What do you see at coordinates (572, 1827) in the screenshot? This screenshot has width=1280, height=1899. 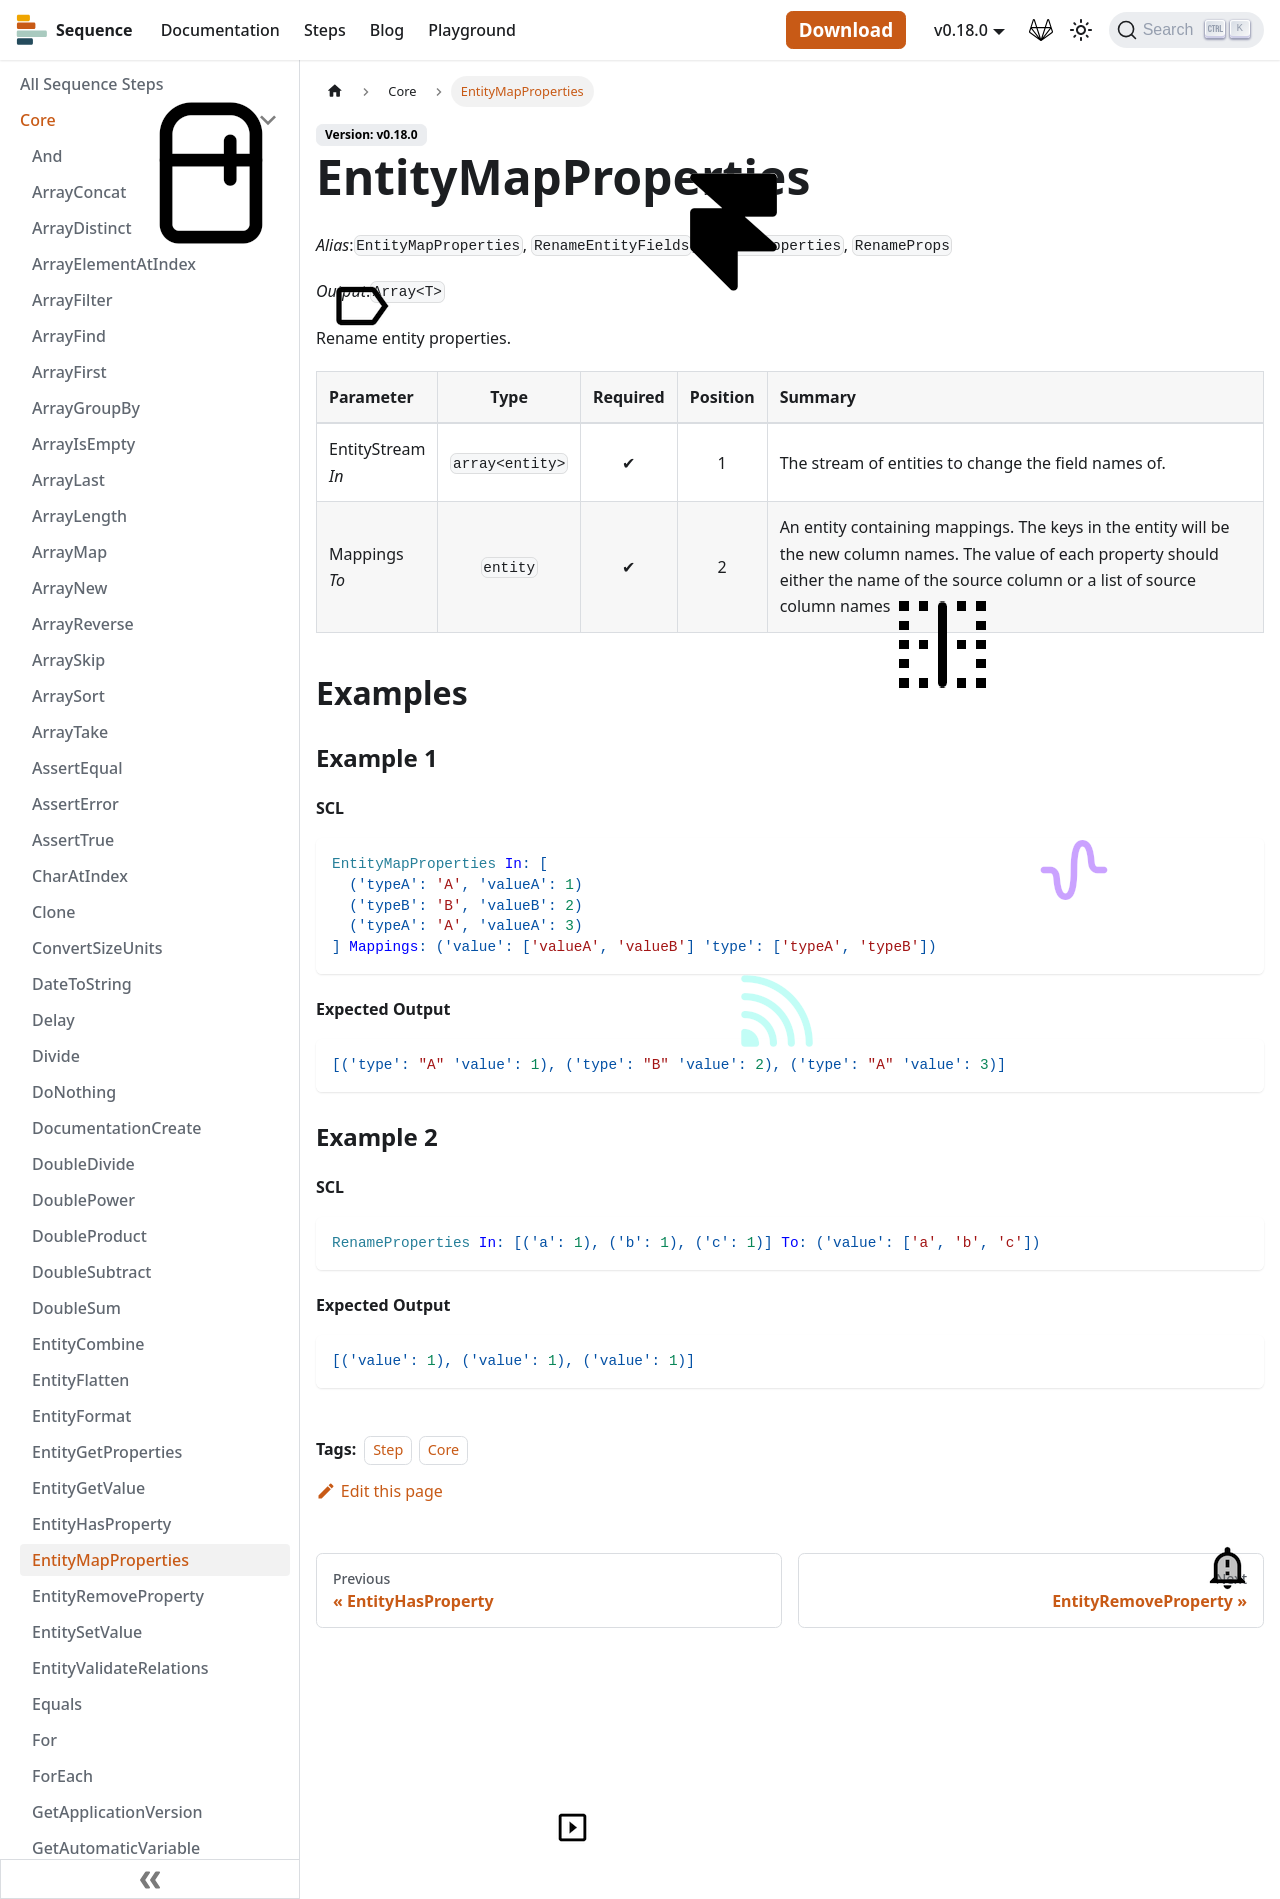 I see `start a slideshow presentation` at bounding box center [572, 1827].